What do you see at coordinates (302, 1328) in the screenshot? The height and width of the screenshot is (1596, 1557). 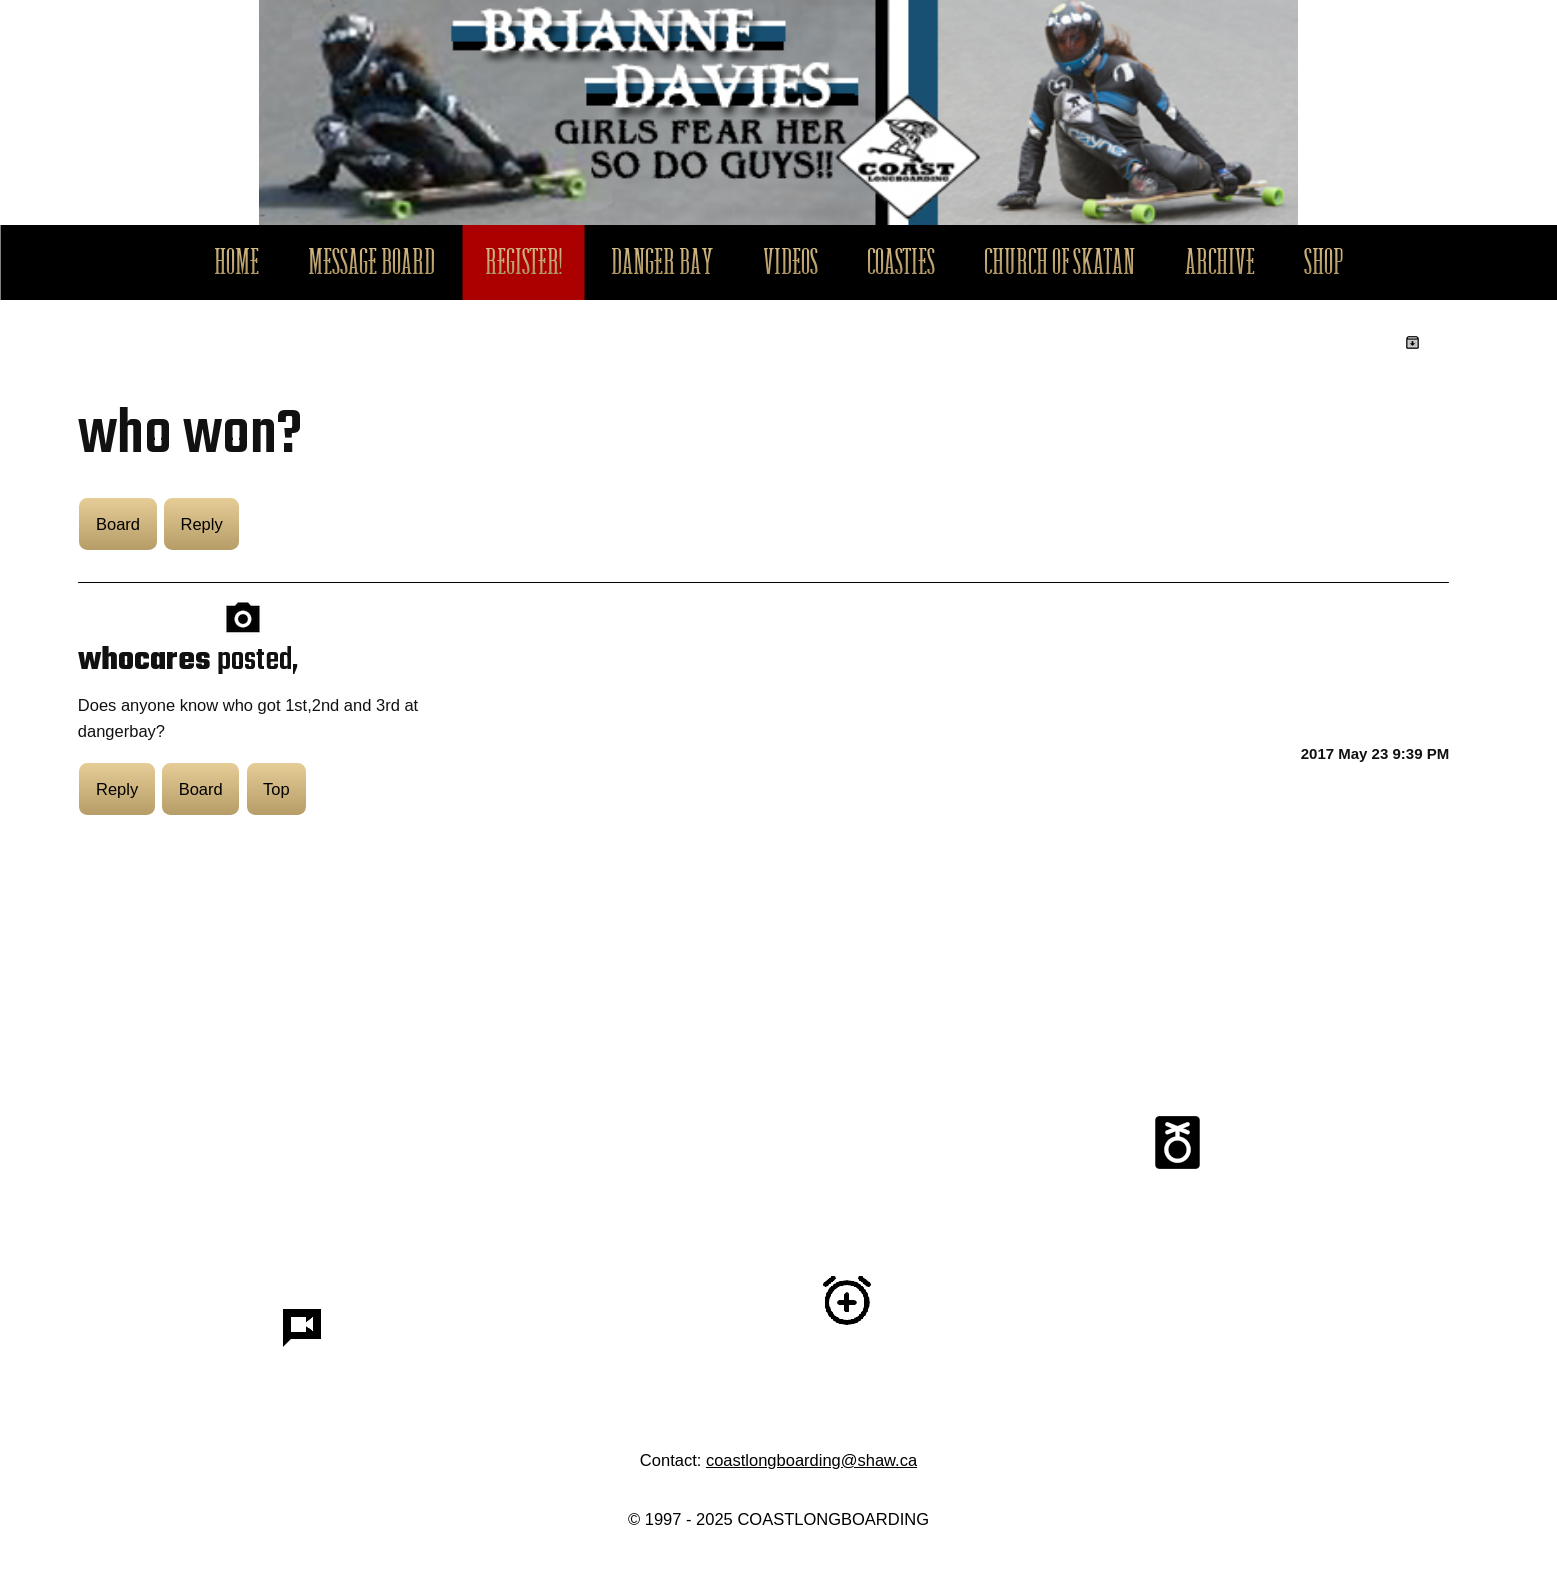 I see `start a video call or chat` at bounding box center [302, 1328].